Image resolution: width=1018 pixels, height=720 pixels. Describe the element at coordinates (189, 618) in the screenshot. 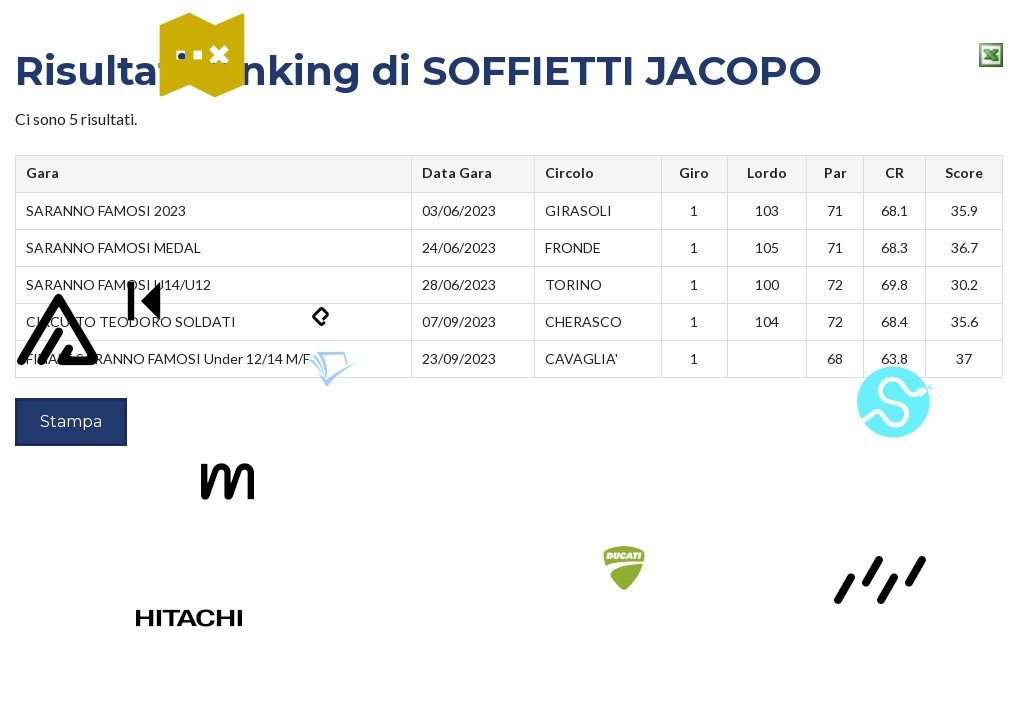

I see `hitachi brand logo` at that location.